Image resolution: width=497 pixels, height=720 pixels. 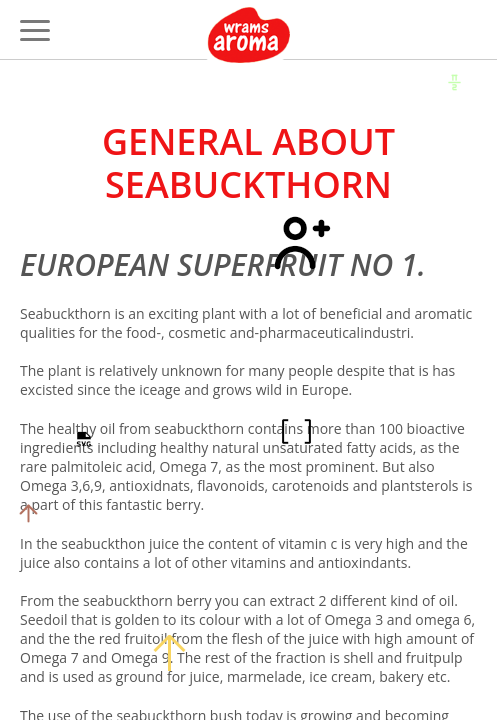 What do you see at coordinates (454, 82) in the screenshot?
I see `represents the mathematical constant π/2 (pi divided by 2)` at bounding box center [454, 82].